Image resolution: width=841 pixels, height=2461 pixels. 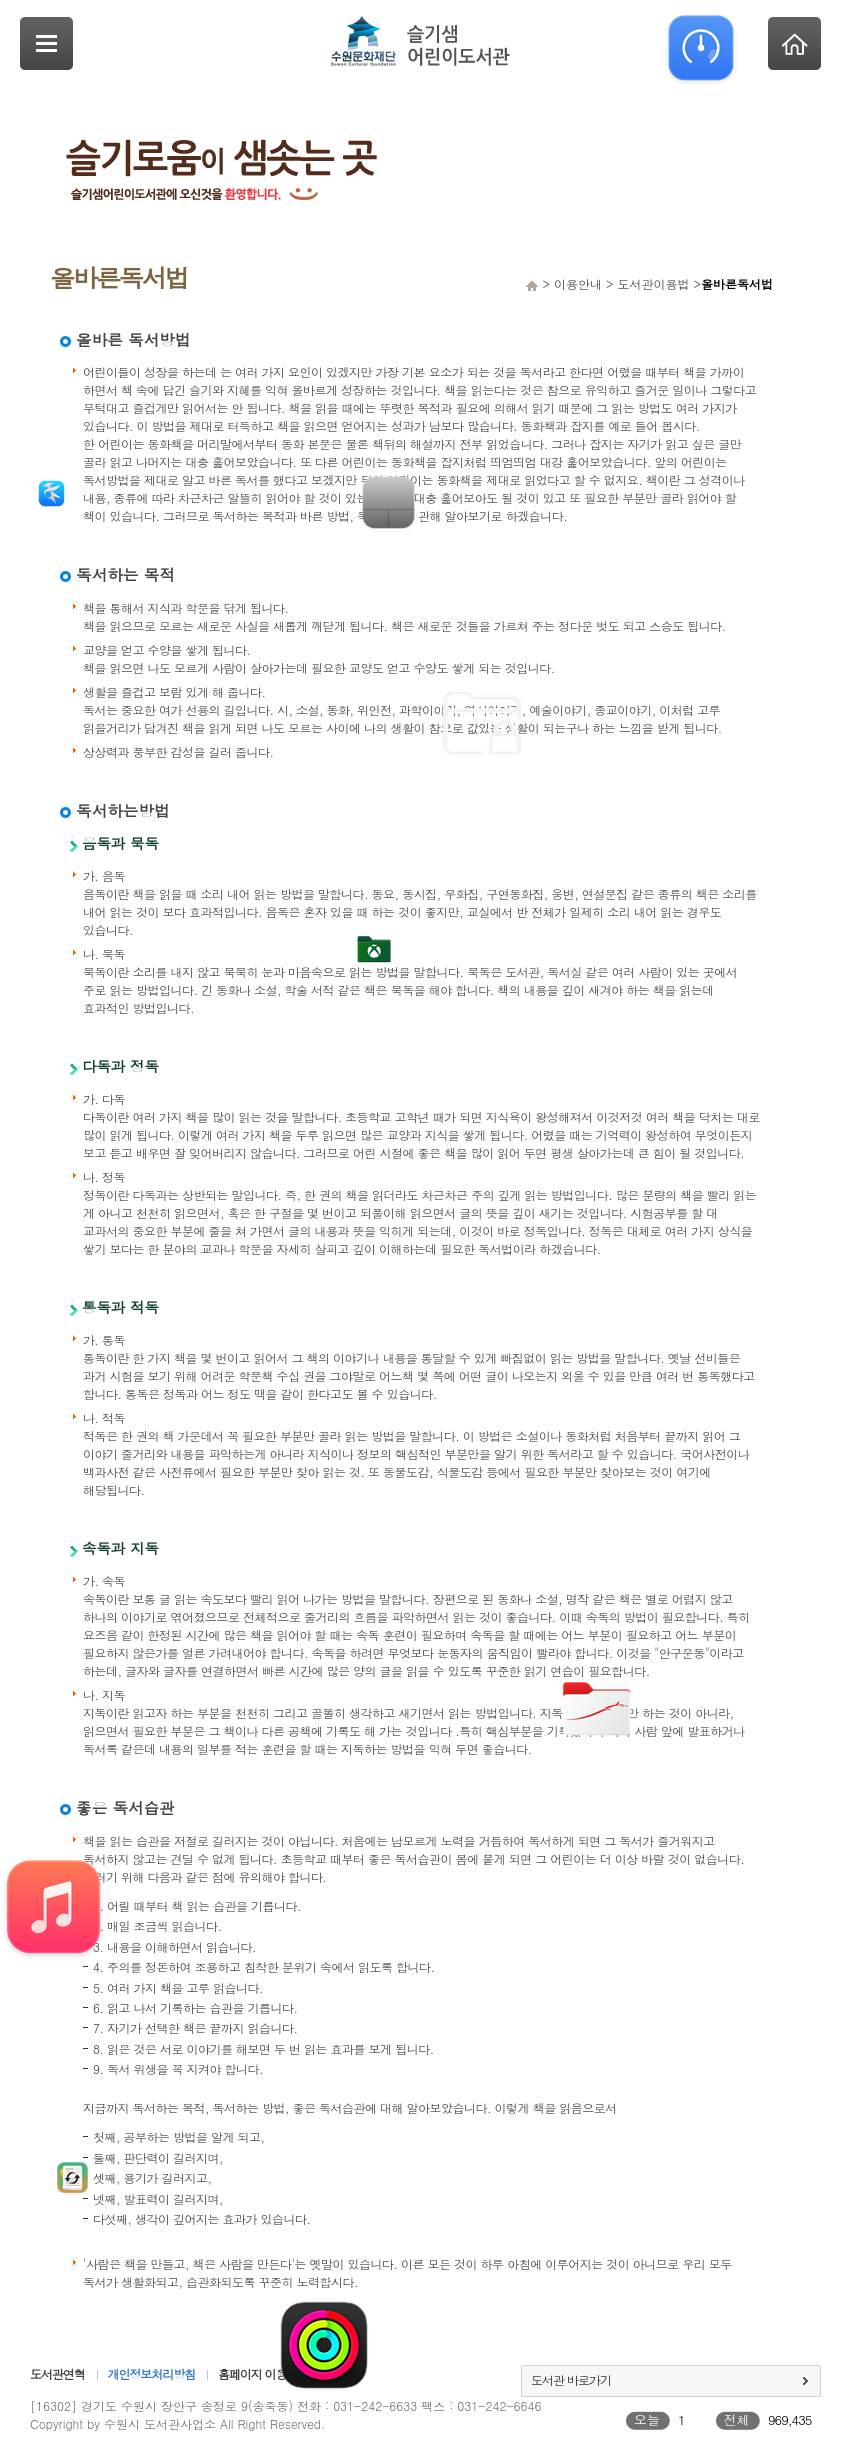 What do you see at coordinates (388, 502) in the screenshot?
I see `open touchpad settings and preferences` at bounding box center [388, 502].